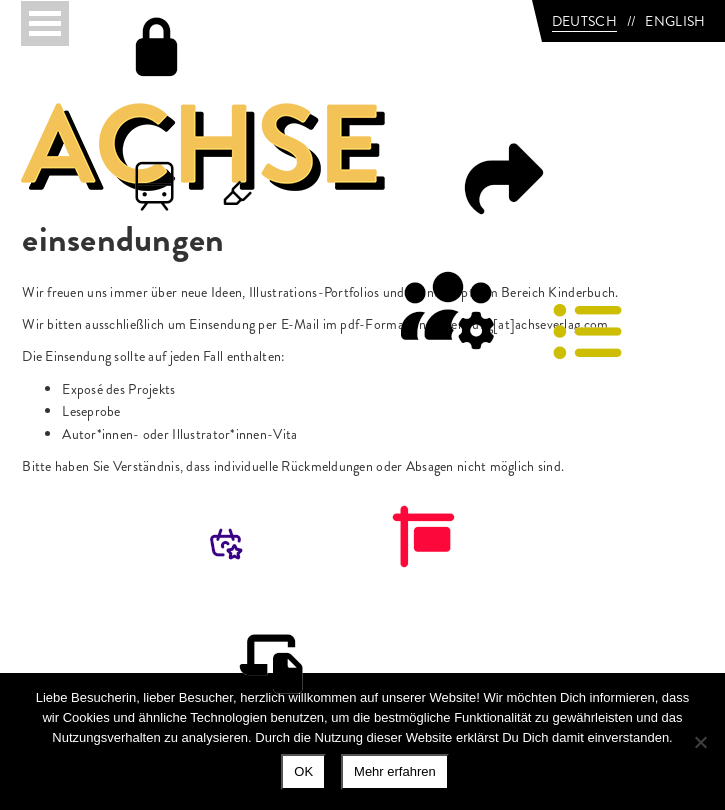 Image resolution: width=725 pixels, height=810 pixels. Describe the element at coordinates (225, 542) in the screenshot. I see `add item to favorites from cart` at that location.